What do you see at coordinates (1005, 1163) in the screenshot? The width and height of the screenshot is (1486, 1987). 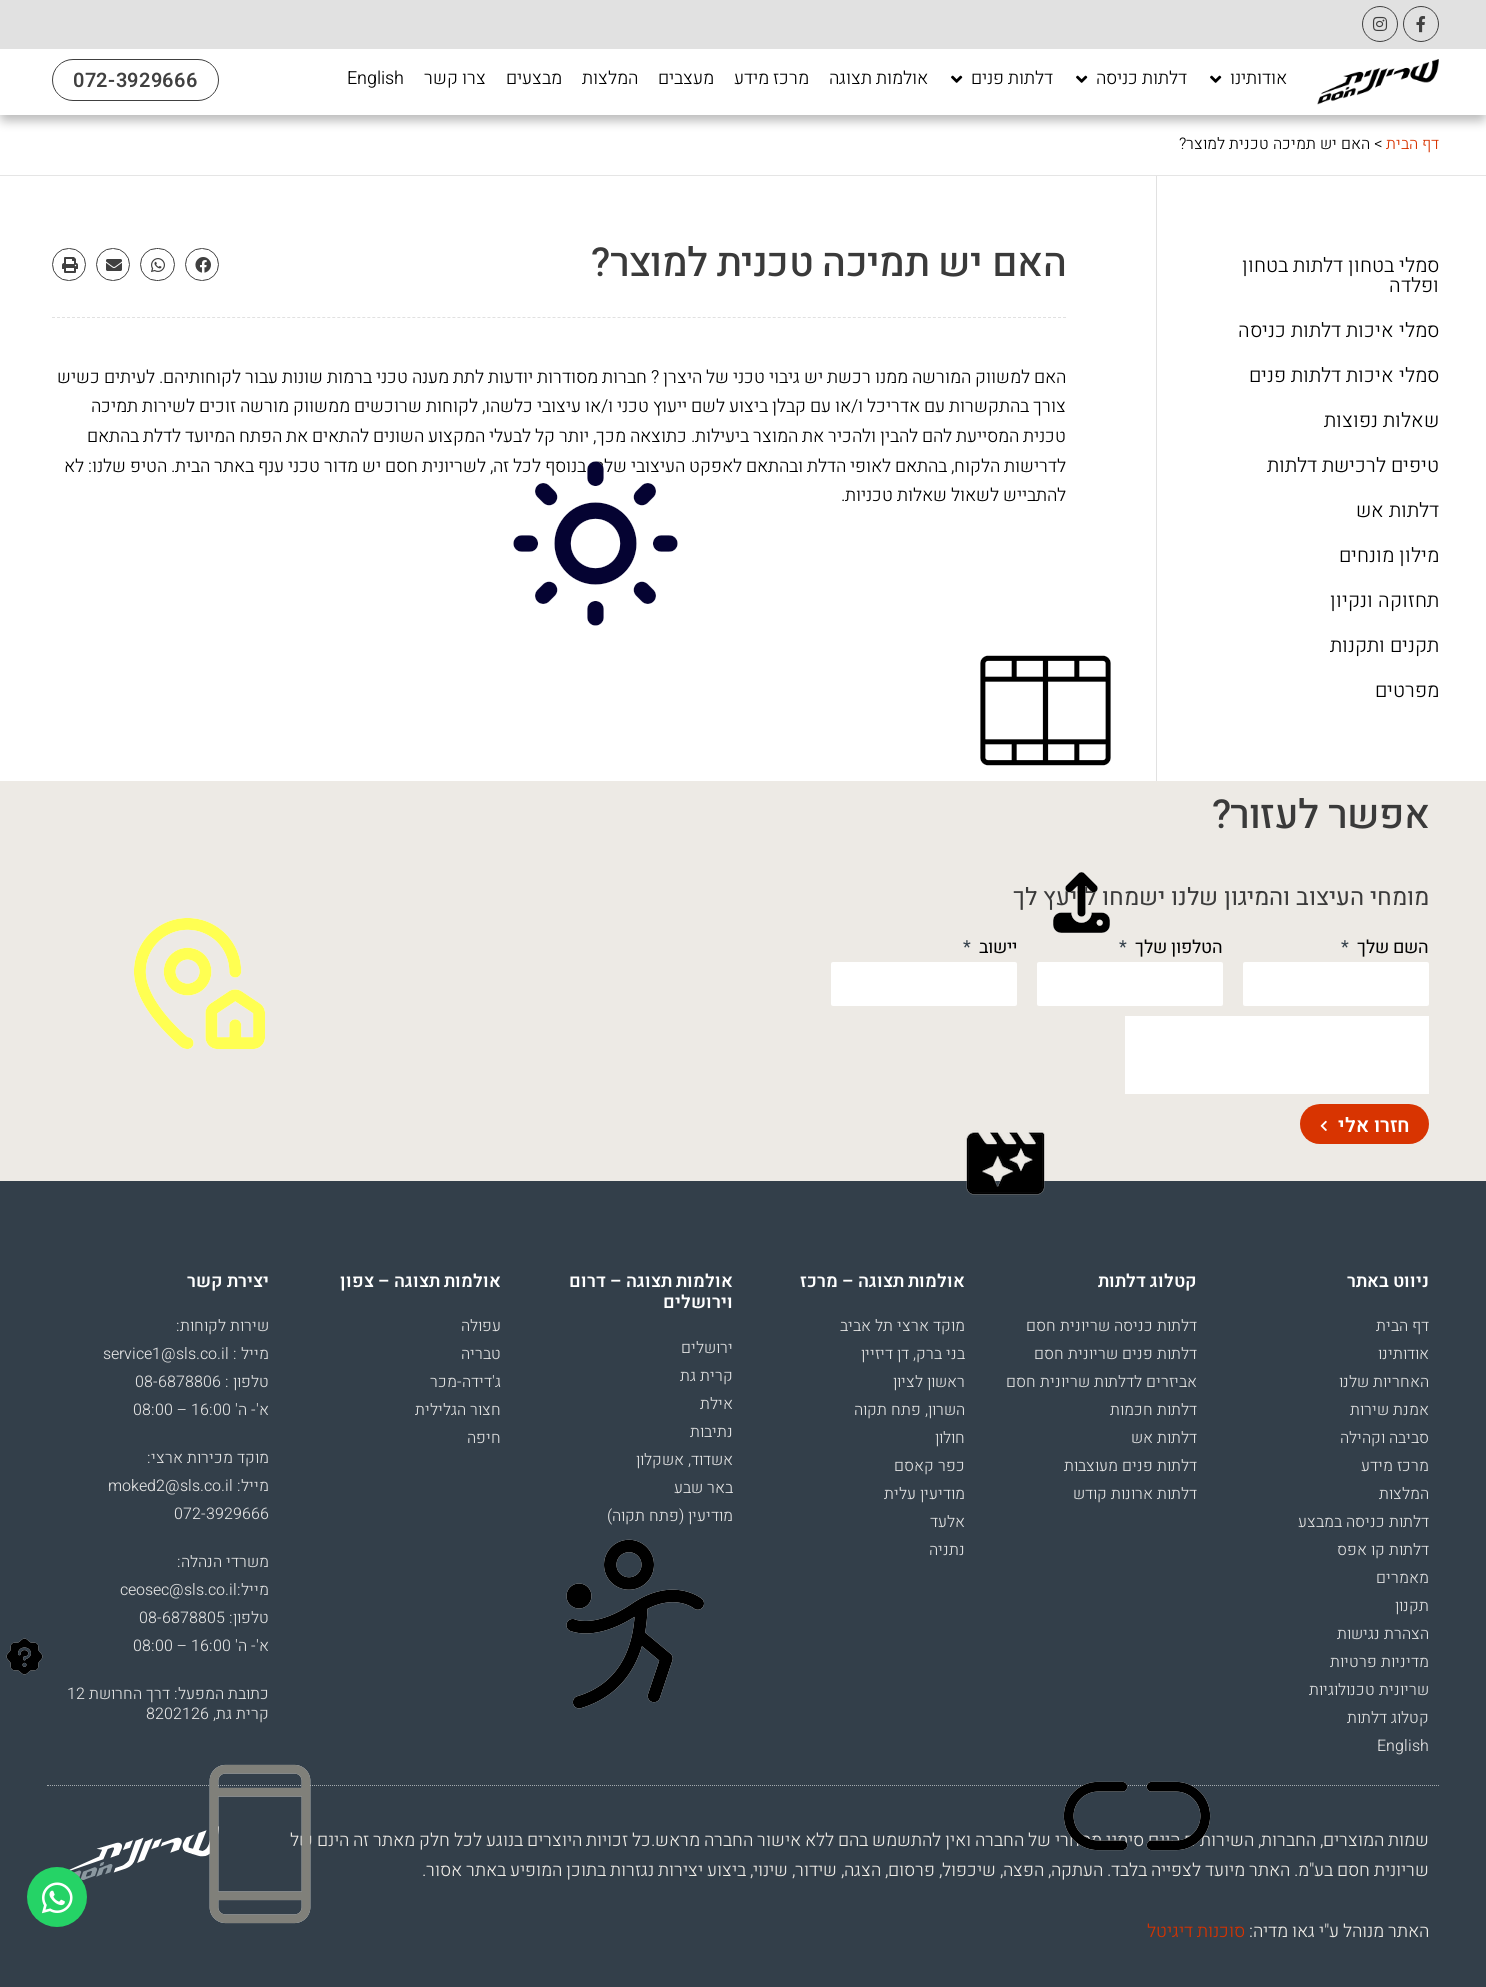 I see `apply visual effects or filters to a video` at bounding box center [1005, 1163].